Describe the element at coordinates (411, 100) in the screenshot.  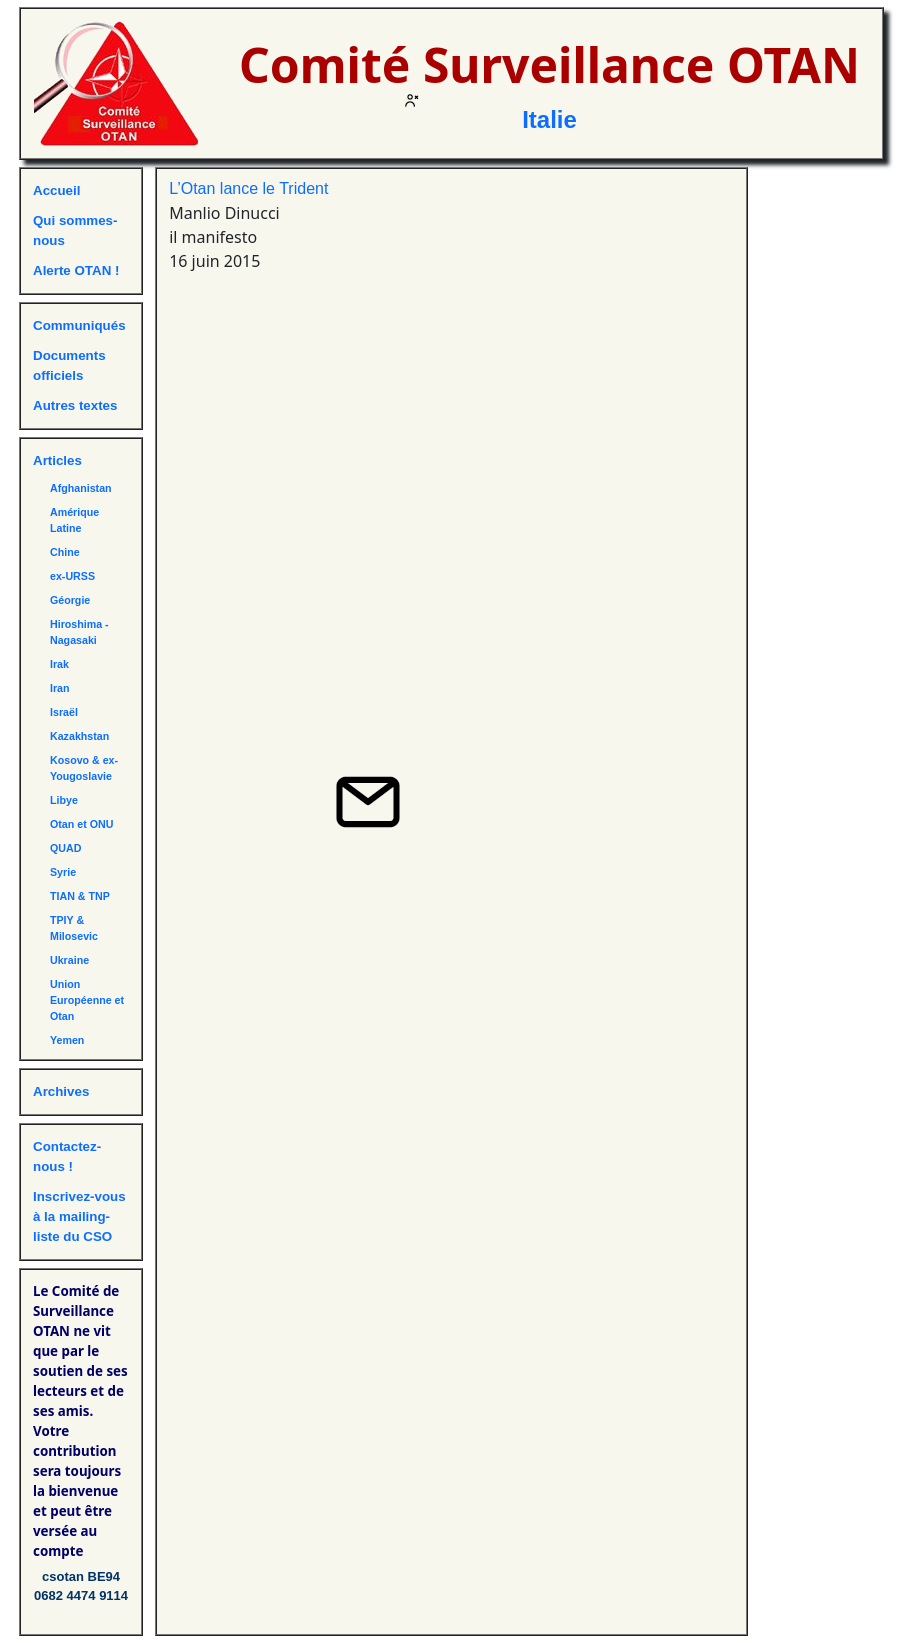
I see `remove a contact or user` at that location.